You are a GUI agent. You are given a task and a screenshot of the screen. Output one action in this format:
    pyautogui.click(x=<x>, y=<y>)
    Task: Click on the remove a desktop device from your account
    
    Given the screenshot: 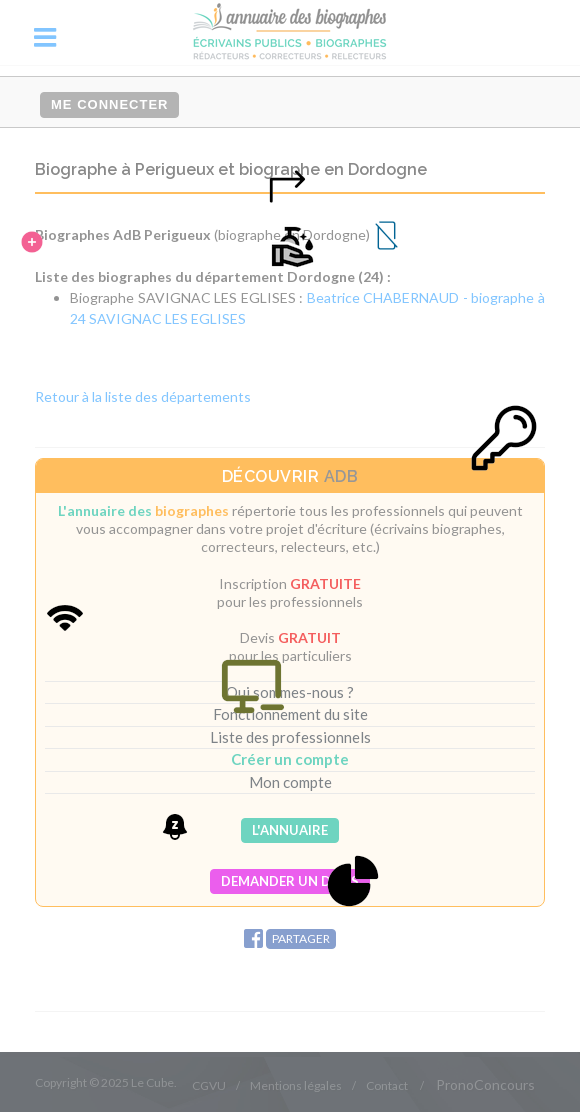 What is the action you would take?
    pyautogui.click(x=251, y=686)
    